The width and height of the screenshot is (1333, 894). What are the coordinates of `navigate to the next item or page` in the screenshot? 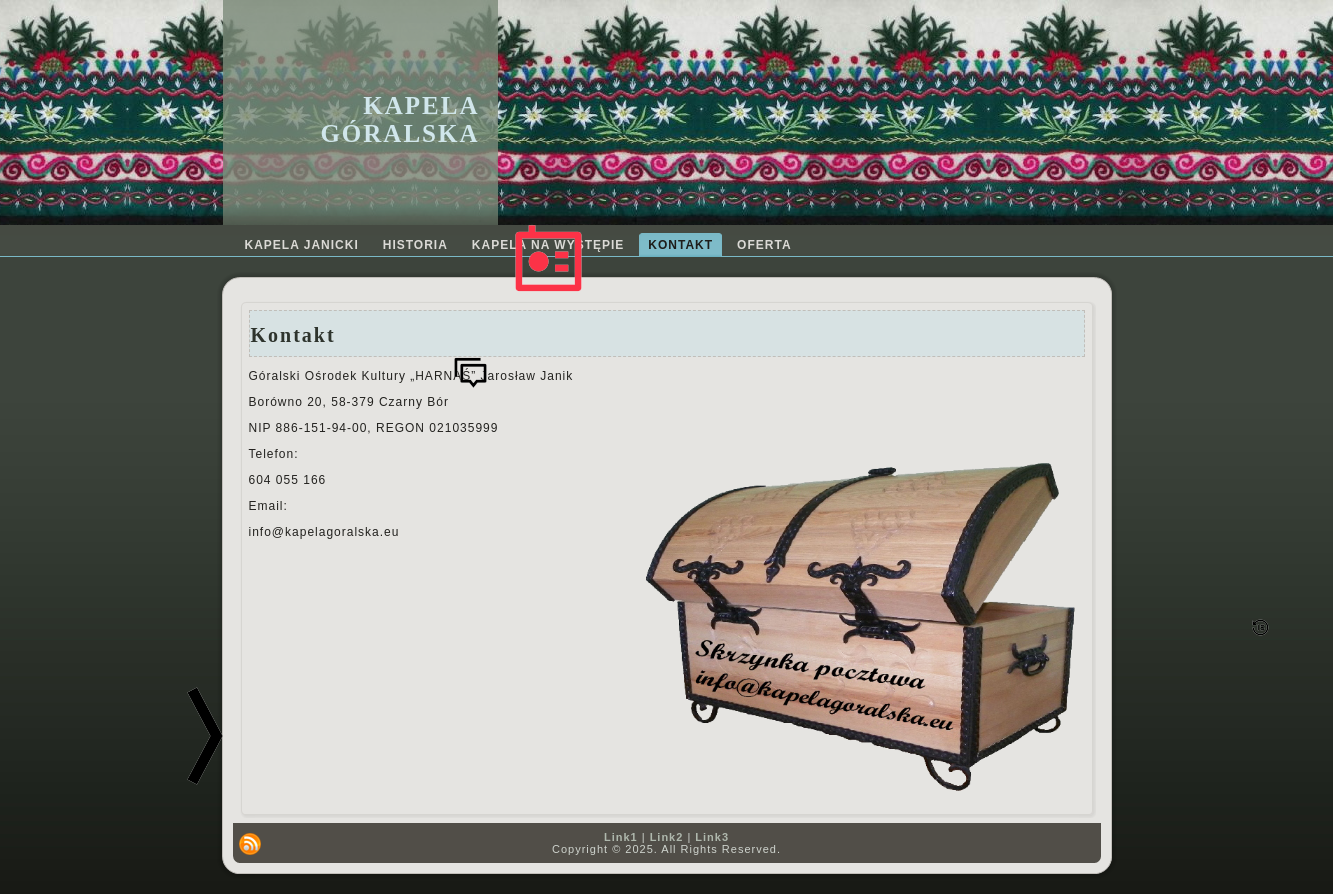 It's located at (203, 736).